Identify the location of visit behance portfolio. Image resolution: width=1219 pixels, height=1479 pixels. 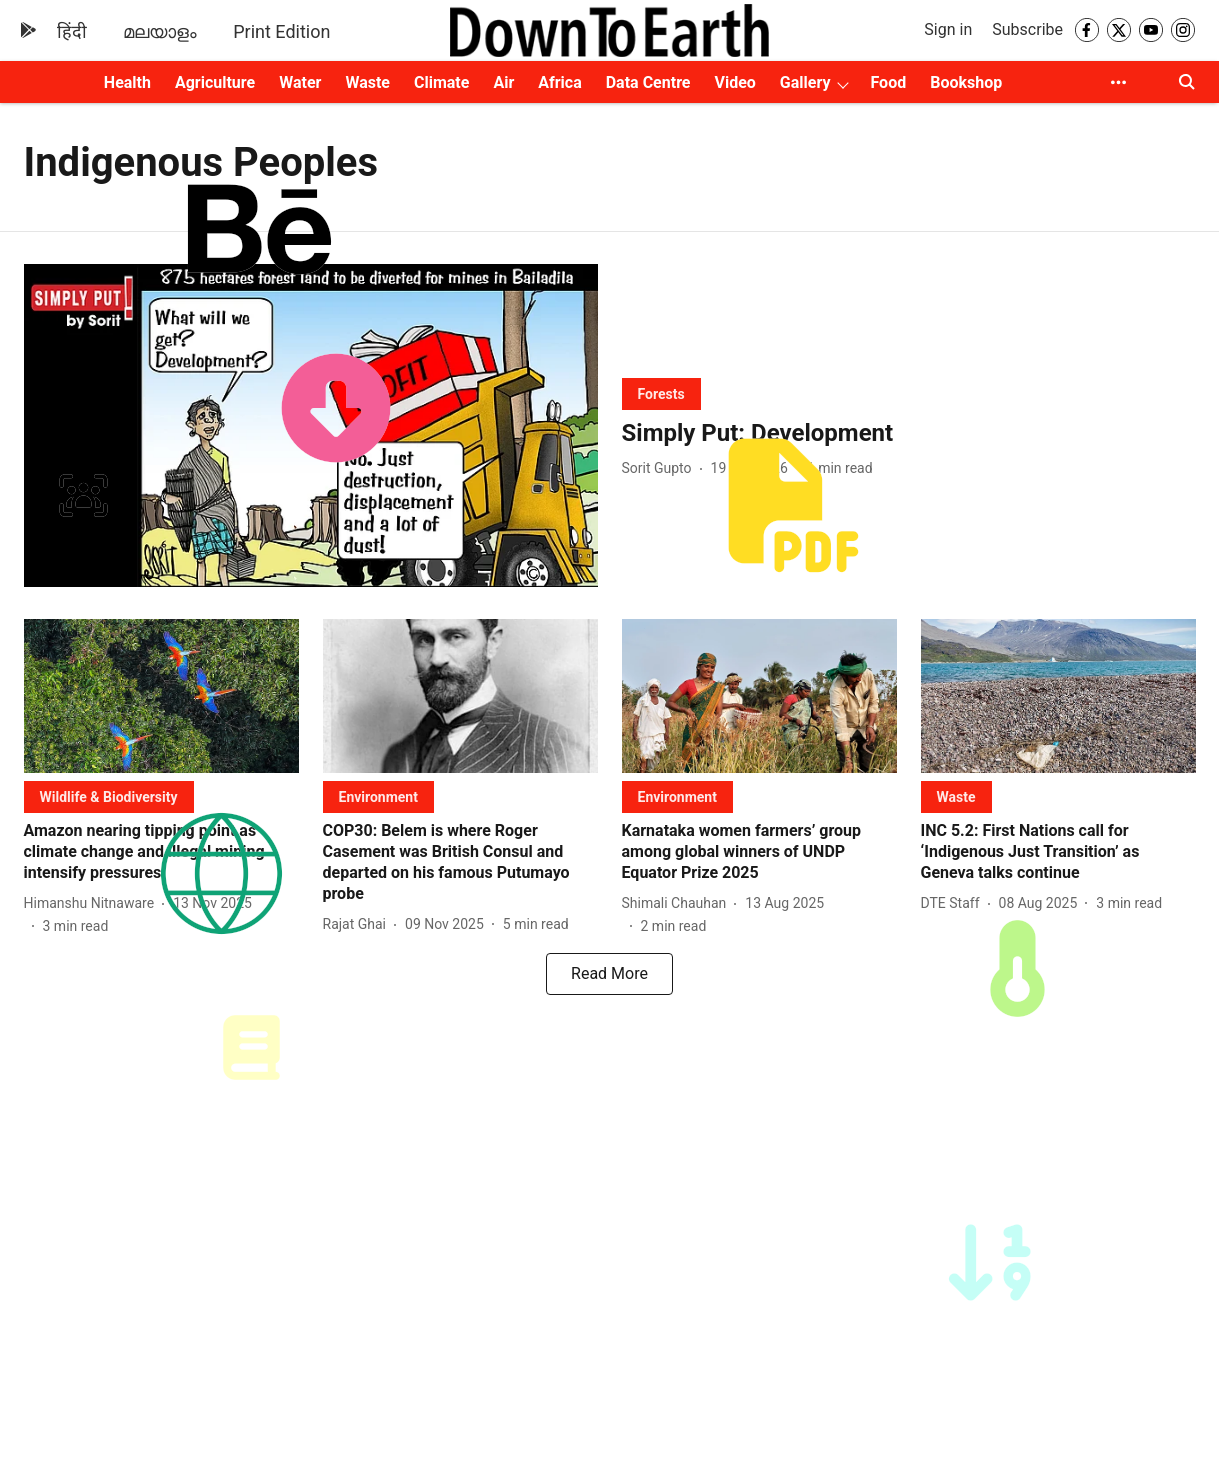
(259, 229).